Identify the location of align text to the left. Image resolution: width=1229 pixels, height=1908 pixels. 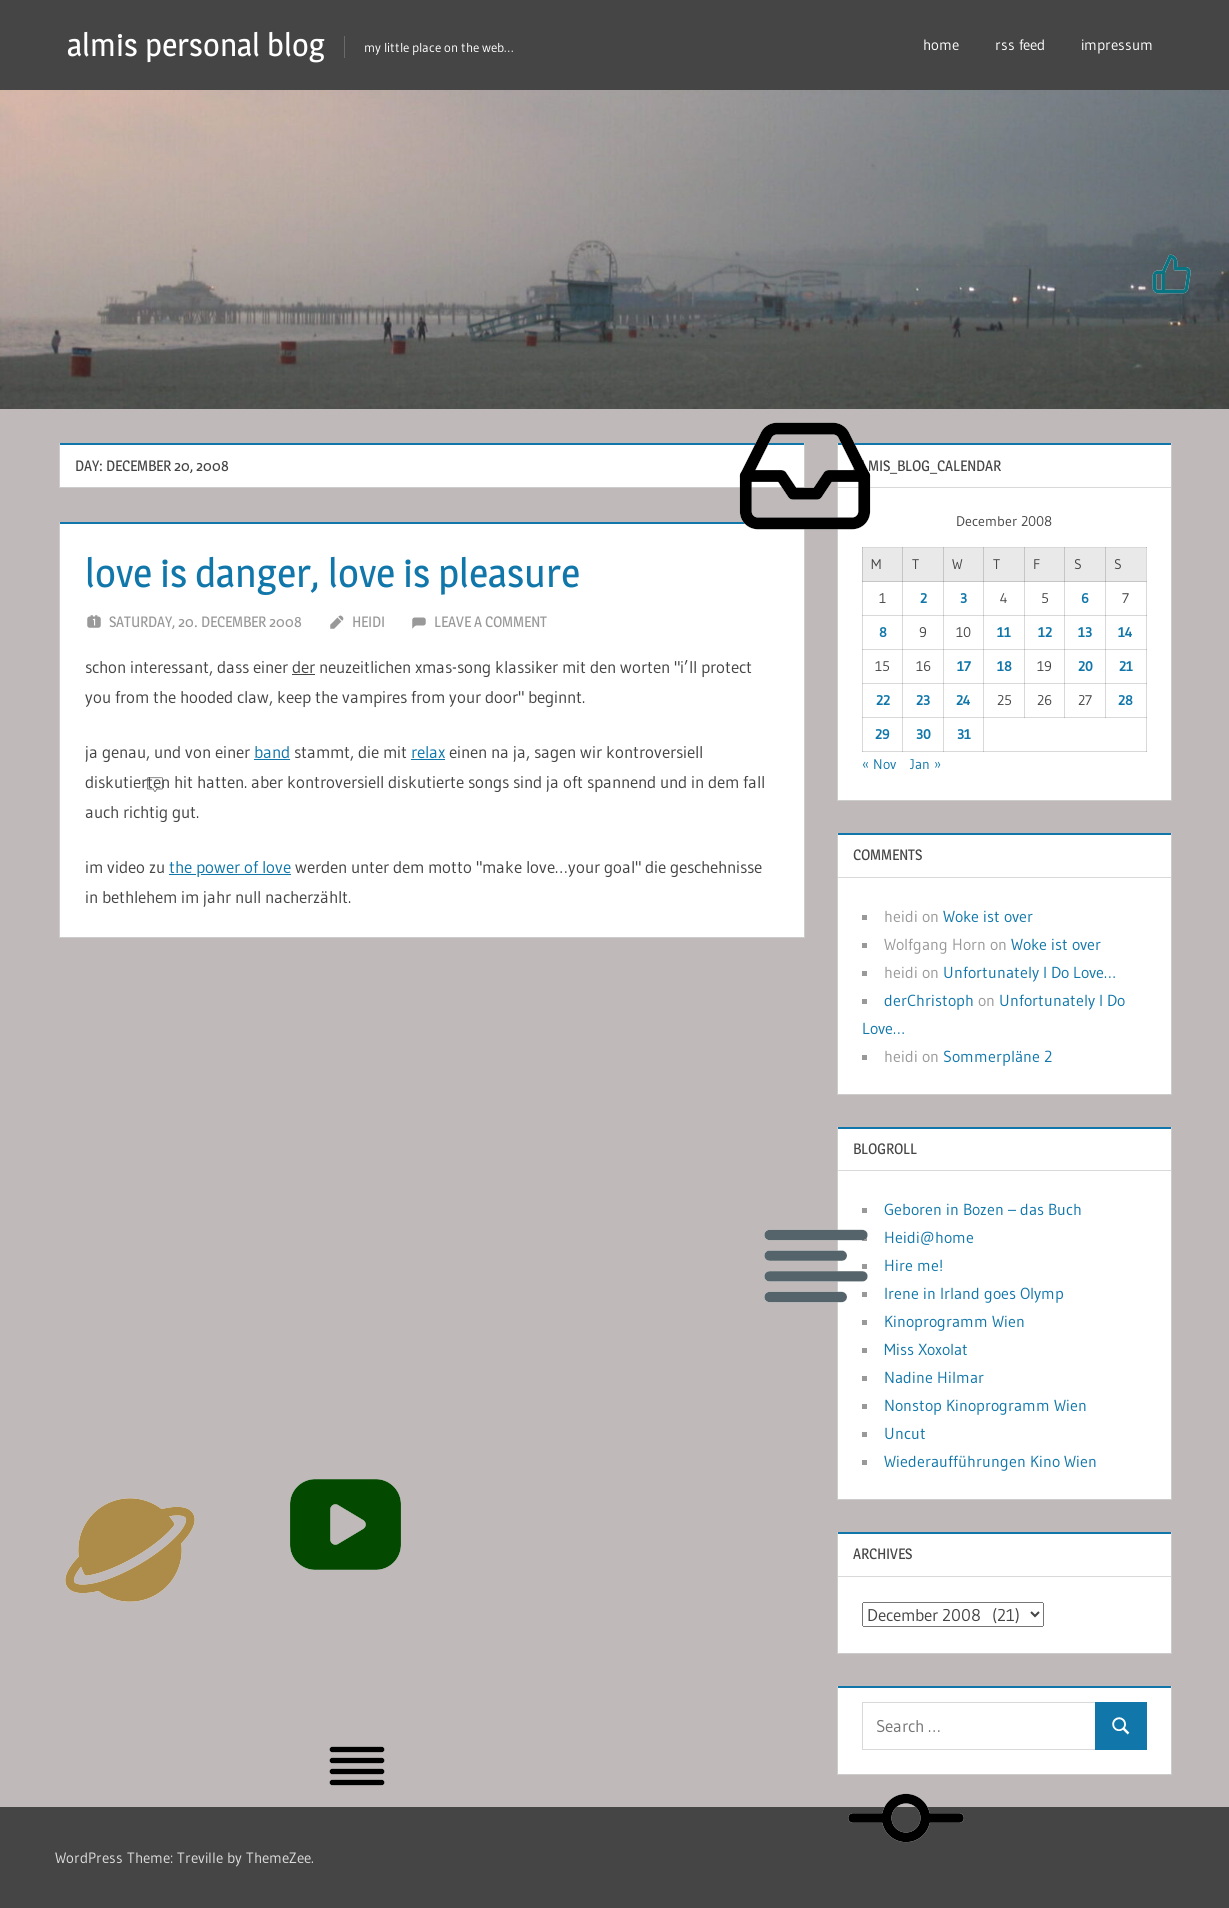
(816, 1266).